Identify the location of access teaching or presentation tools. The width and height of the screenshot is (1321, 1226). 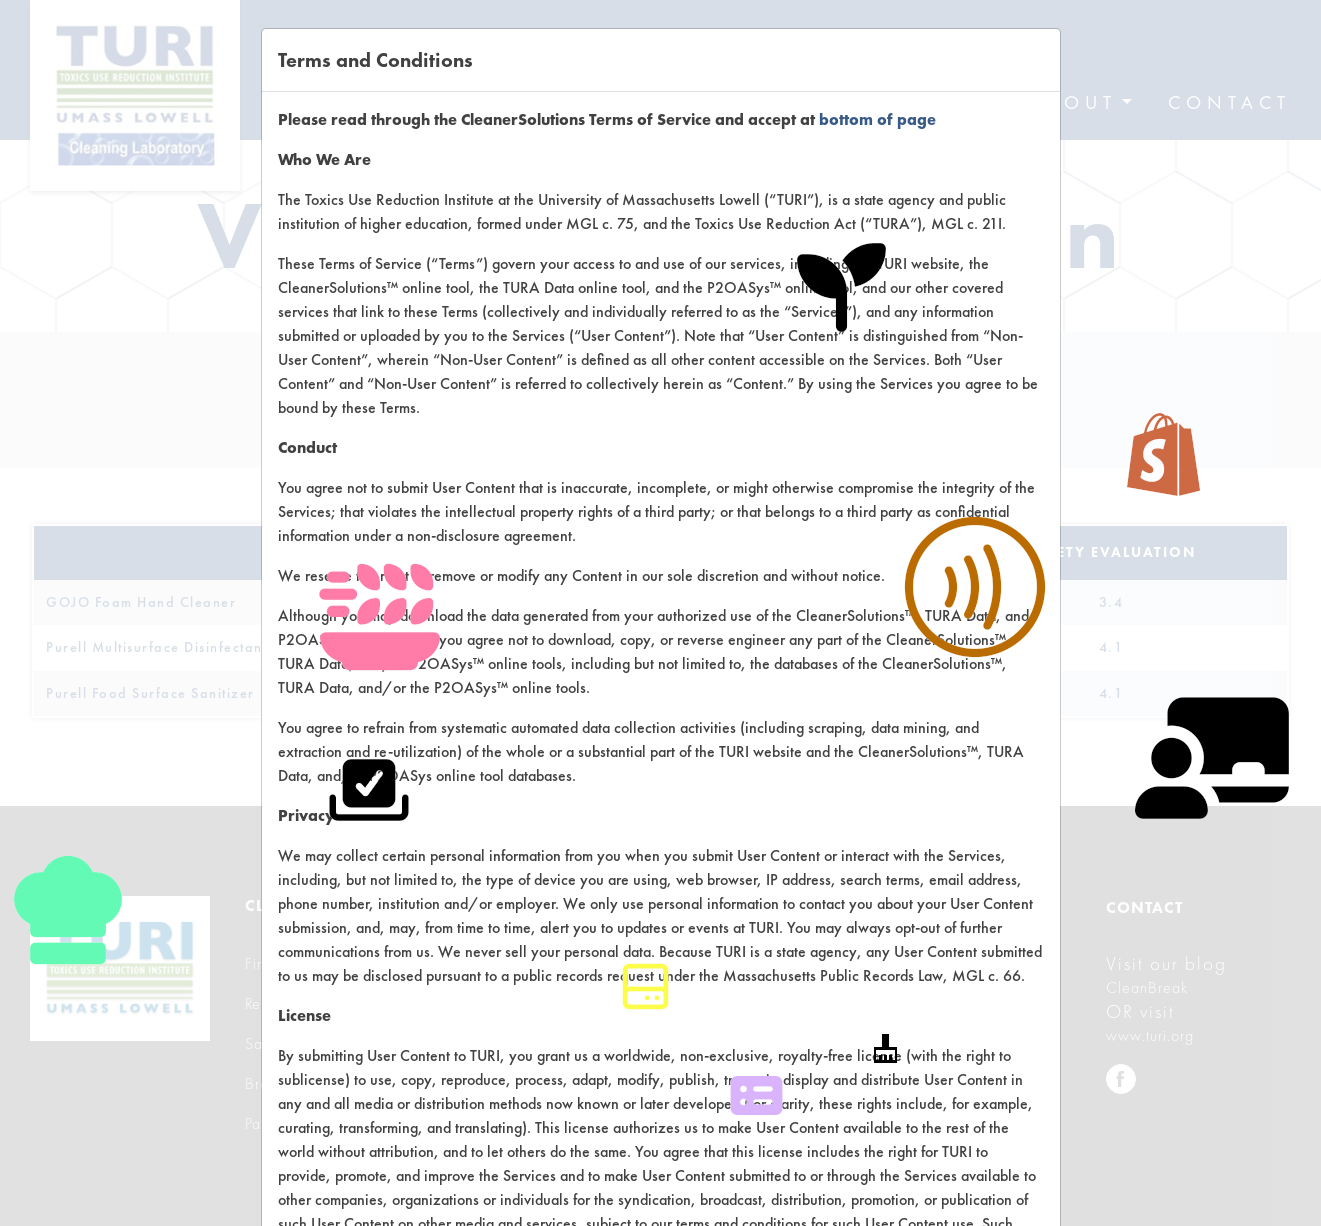
(1216, 754).